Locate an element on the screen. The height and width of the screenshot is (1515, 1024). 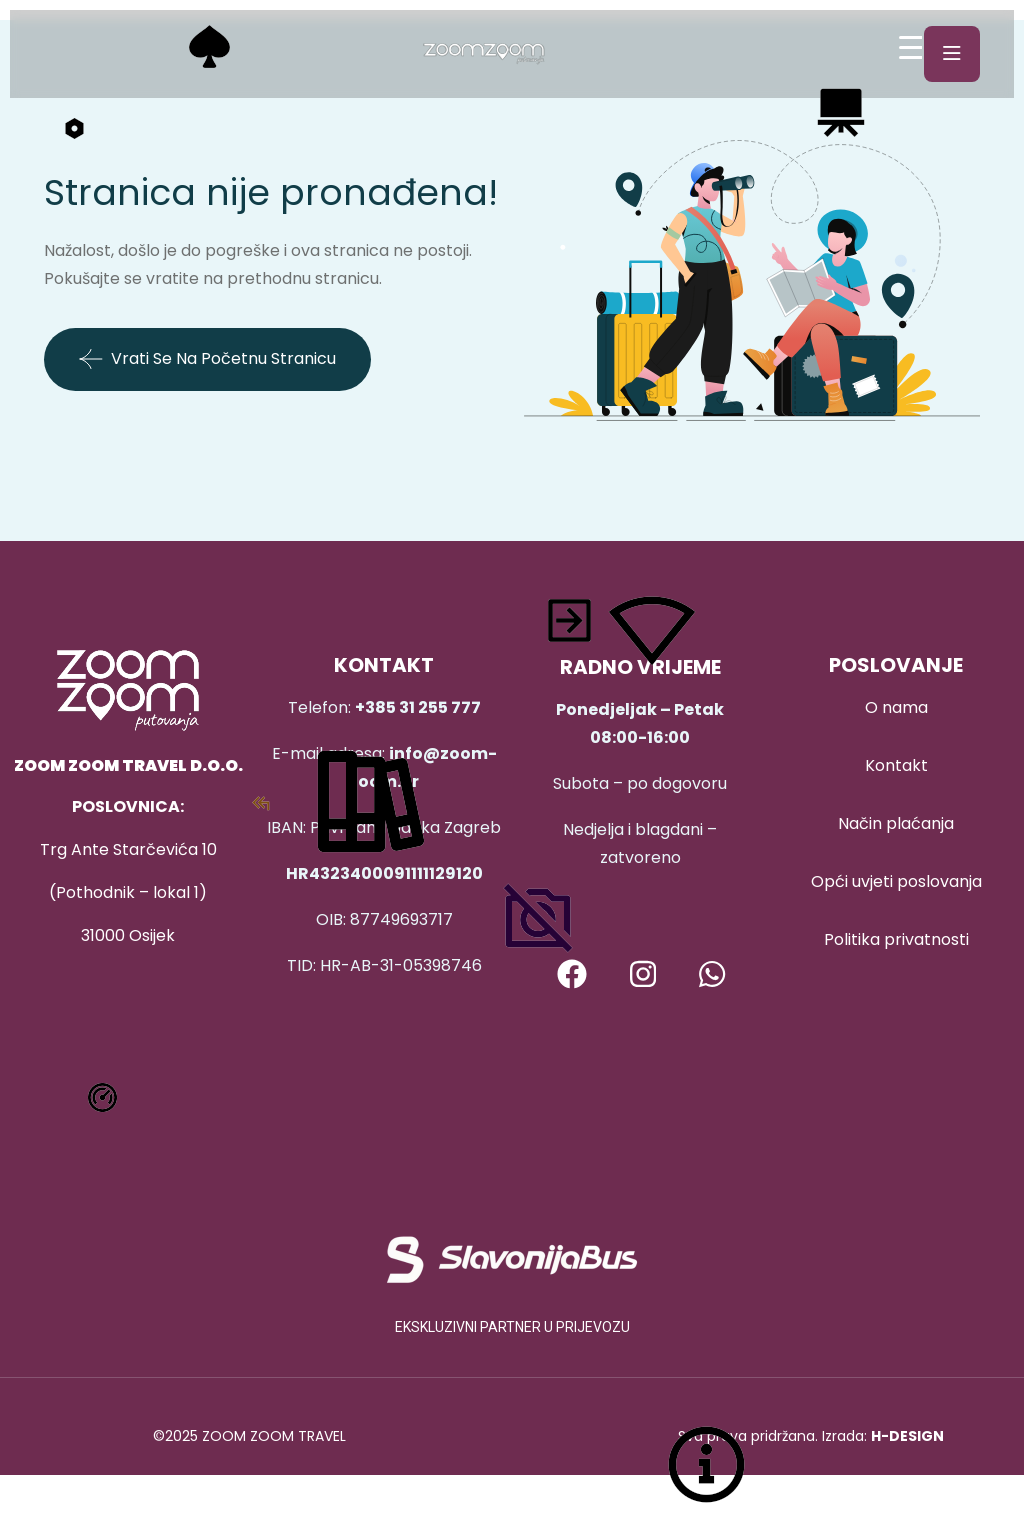
camera is disabled or turned off is located at coordinates (538, 918).